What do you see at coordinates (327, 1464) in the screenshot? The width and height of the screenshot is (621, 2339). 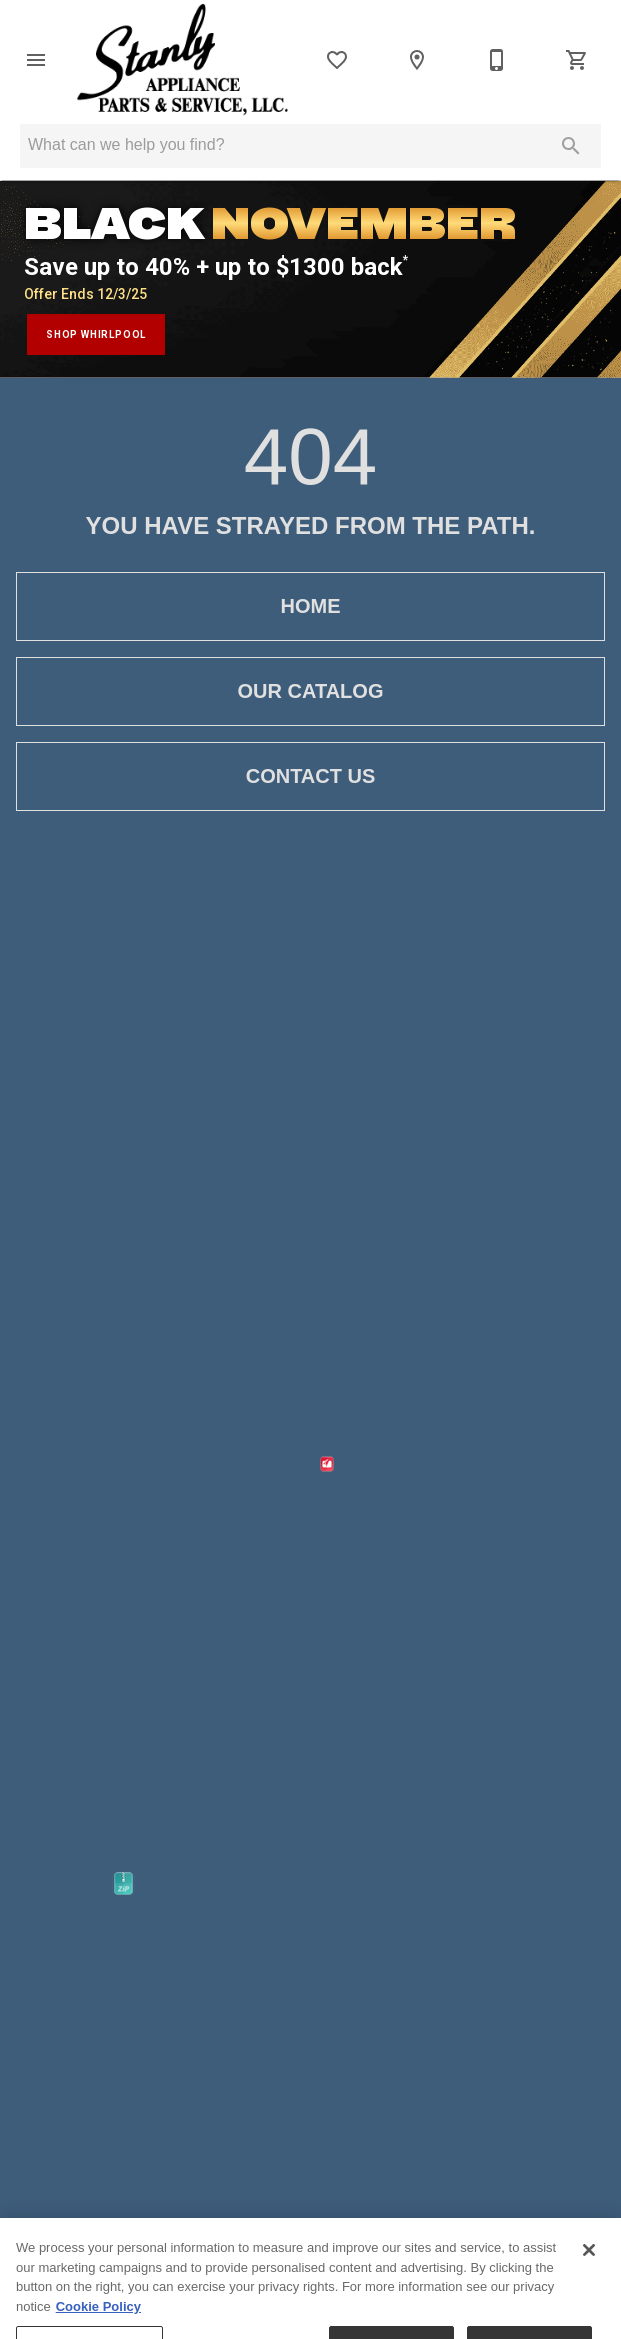 I see `open an eps vector file` at bounding box center [327, 1464].